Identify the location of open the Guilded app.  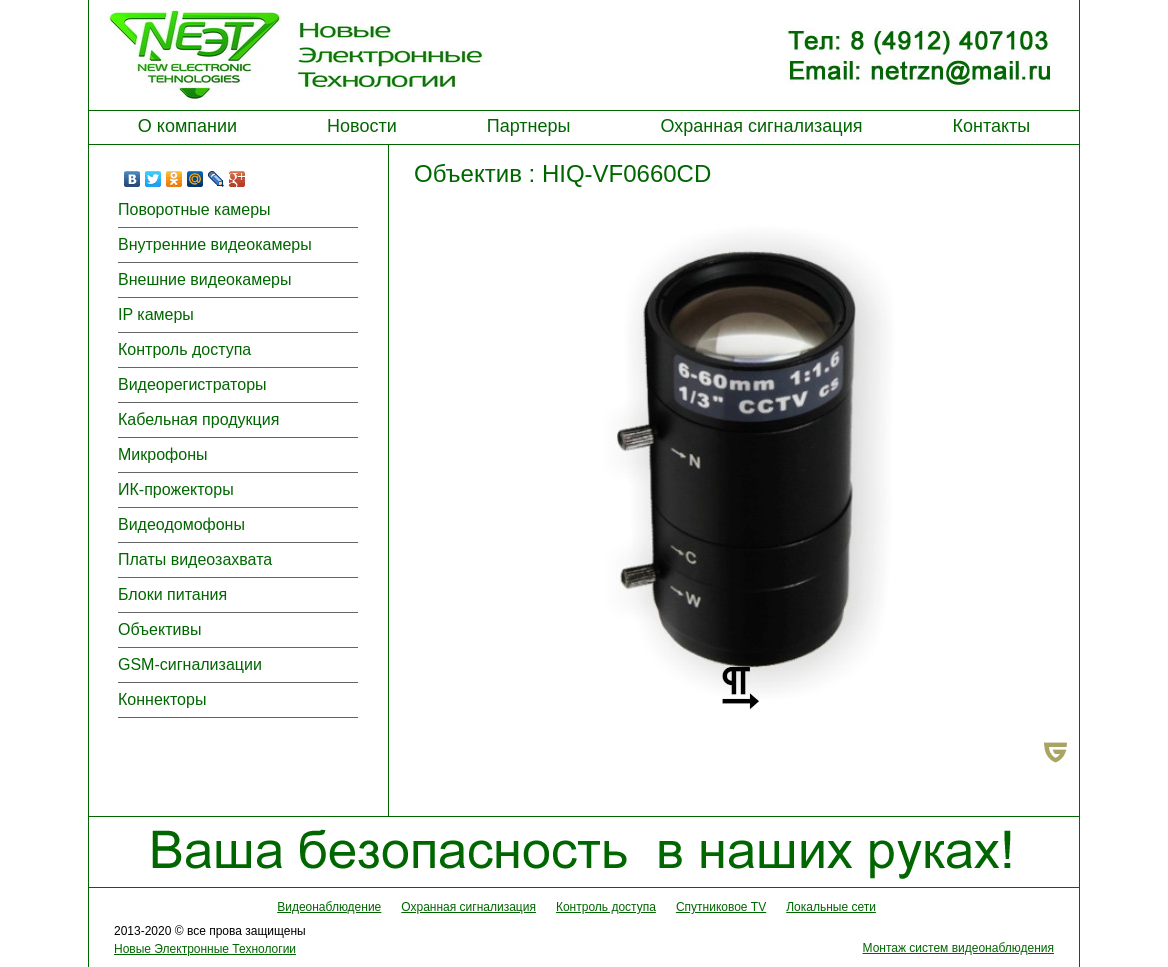
(1055, 752).